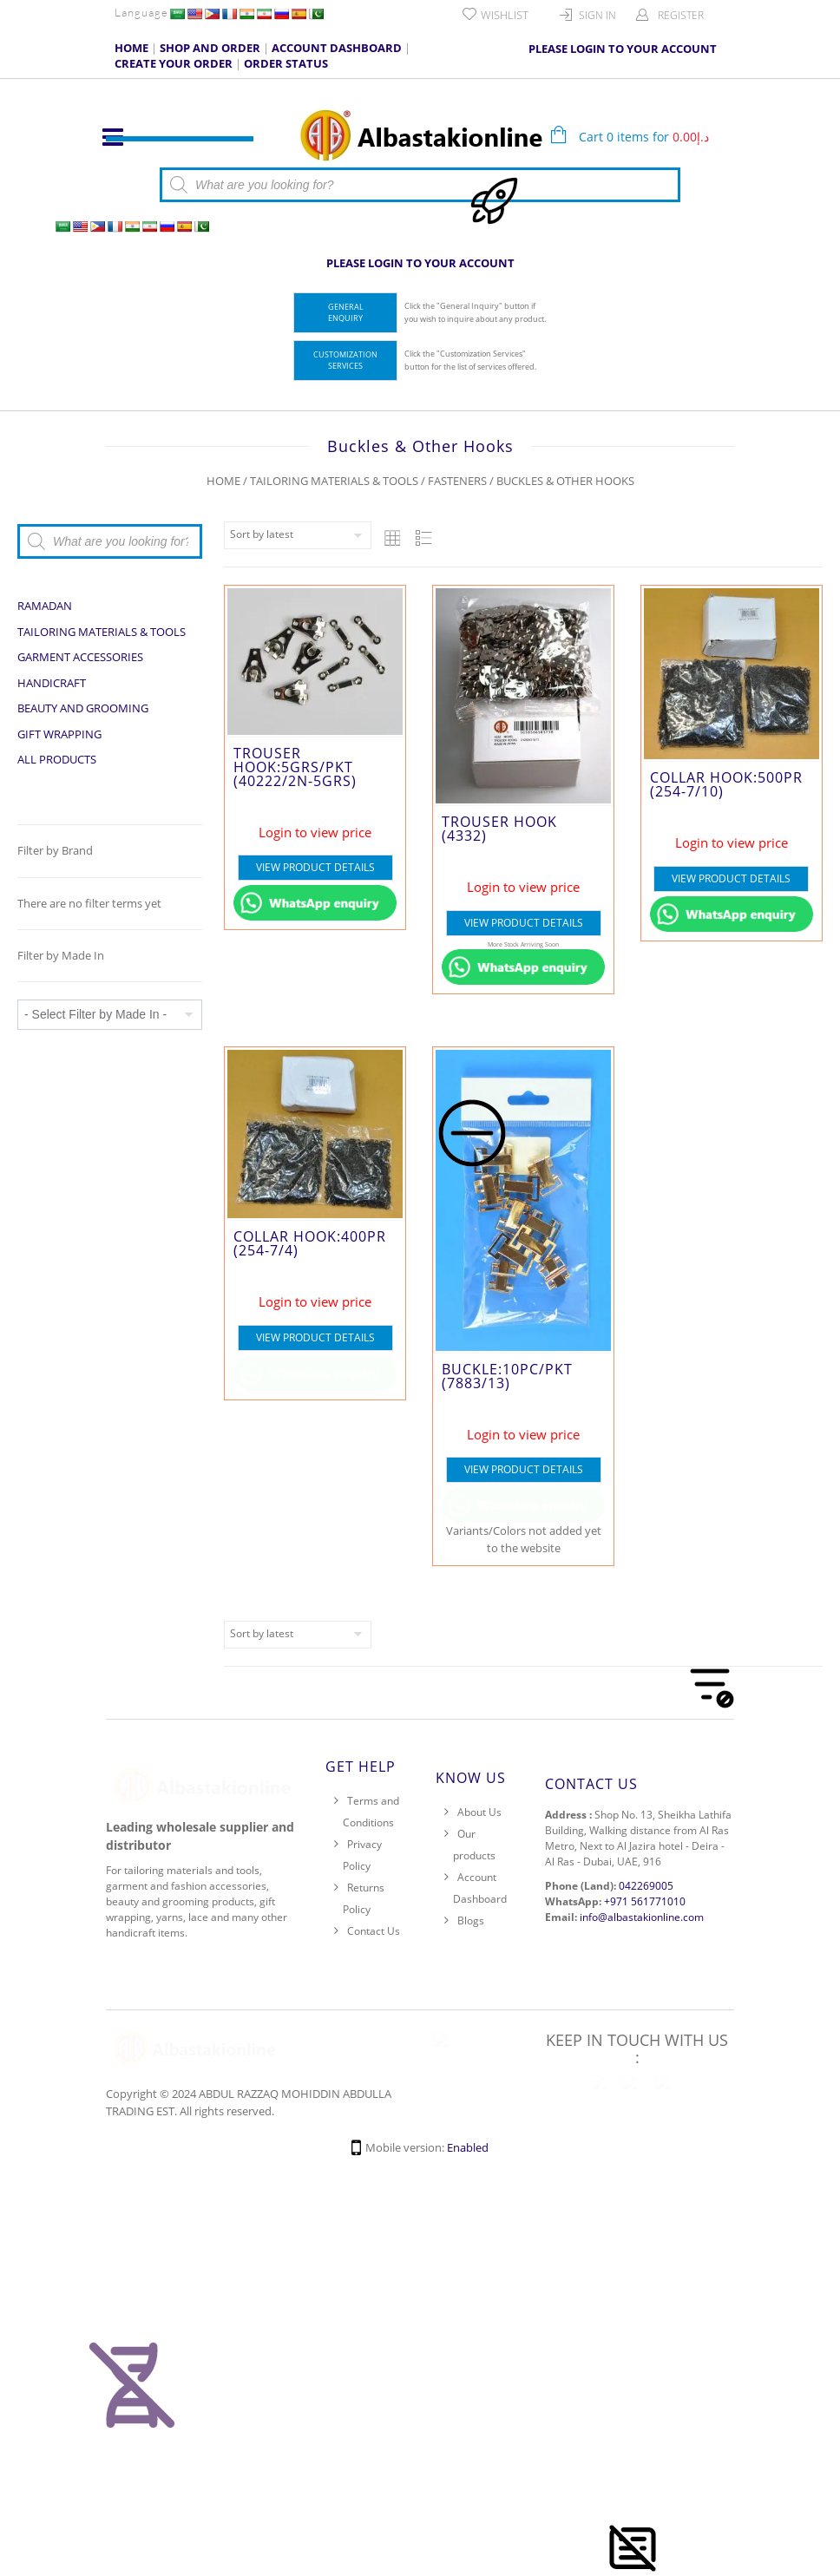  Describe the element at coordinates (472, 1133) in the screenshot. I see `indicates access is restricted or blocked` at that location.